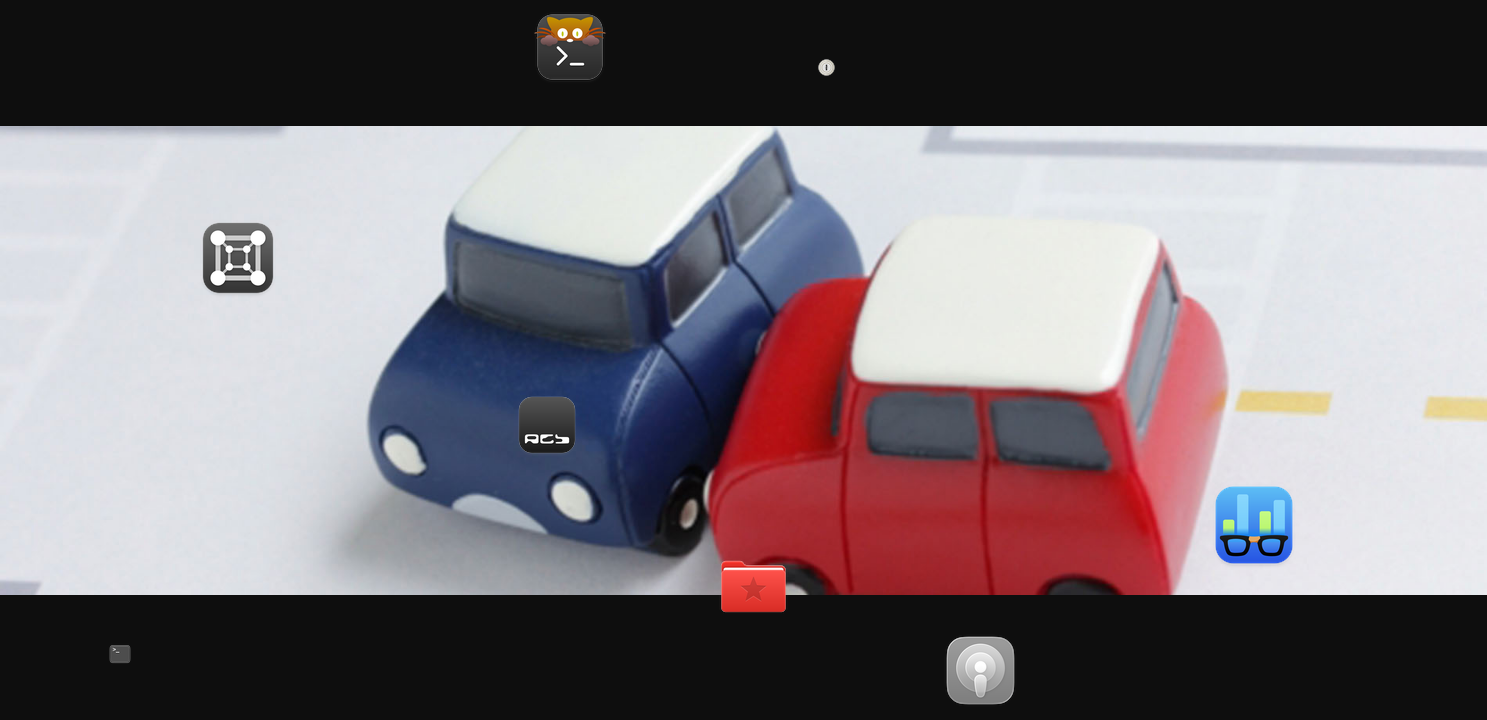 This screenshot has height=720, width=1487. What do you see at coordinates (980, 670) in the screenshot?
I see `open the Podcasts app` at bounding box center [980, 670].